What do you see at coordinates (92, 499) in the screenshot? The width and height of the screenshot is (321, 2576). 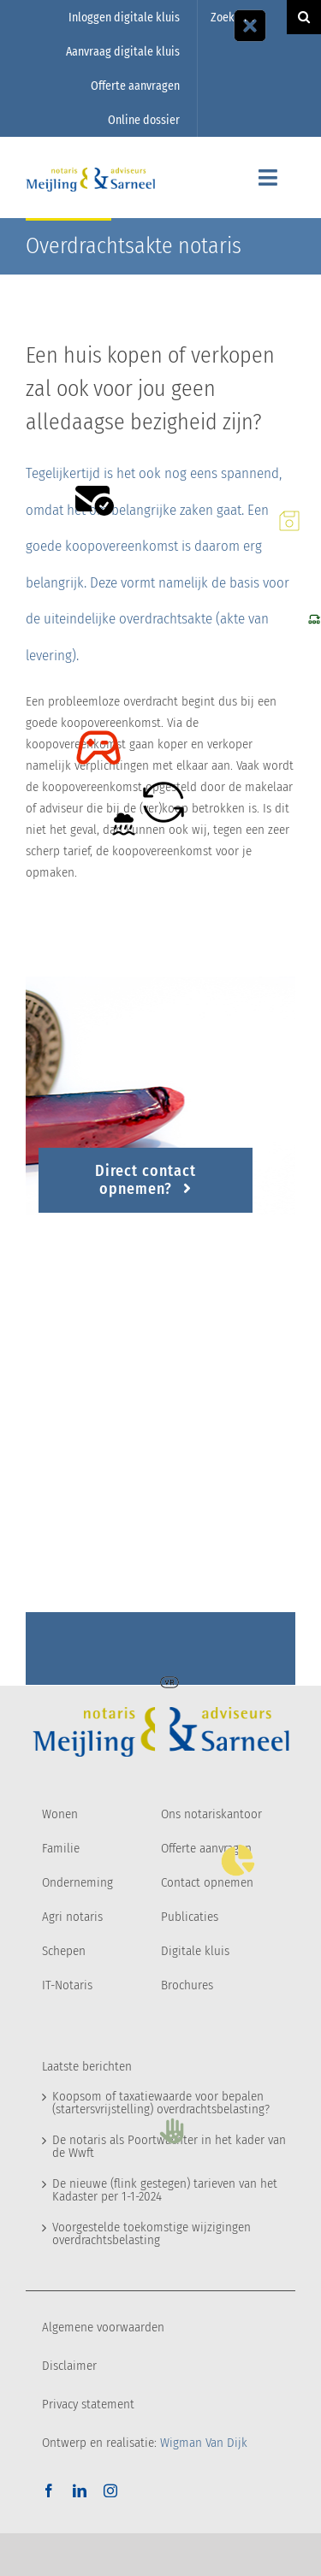 I see `email verified successfully` at bounding box center [92, 499].